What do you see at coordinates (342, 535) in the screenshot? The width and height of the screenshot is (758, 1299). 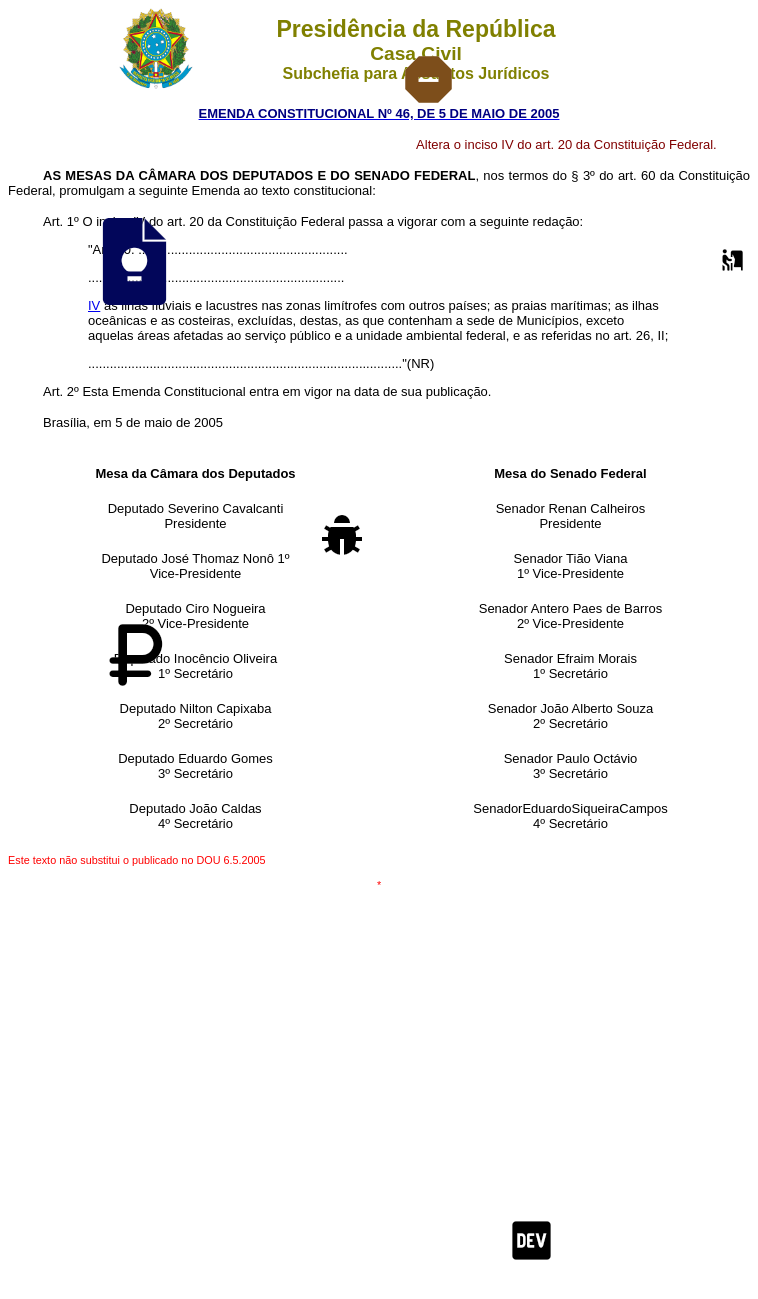 I see `report a bug or issue` at bounding box center [342, 535].